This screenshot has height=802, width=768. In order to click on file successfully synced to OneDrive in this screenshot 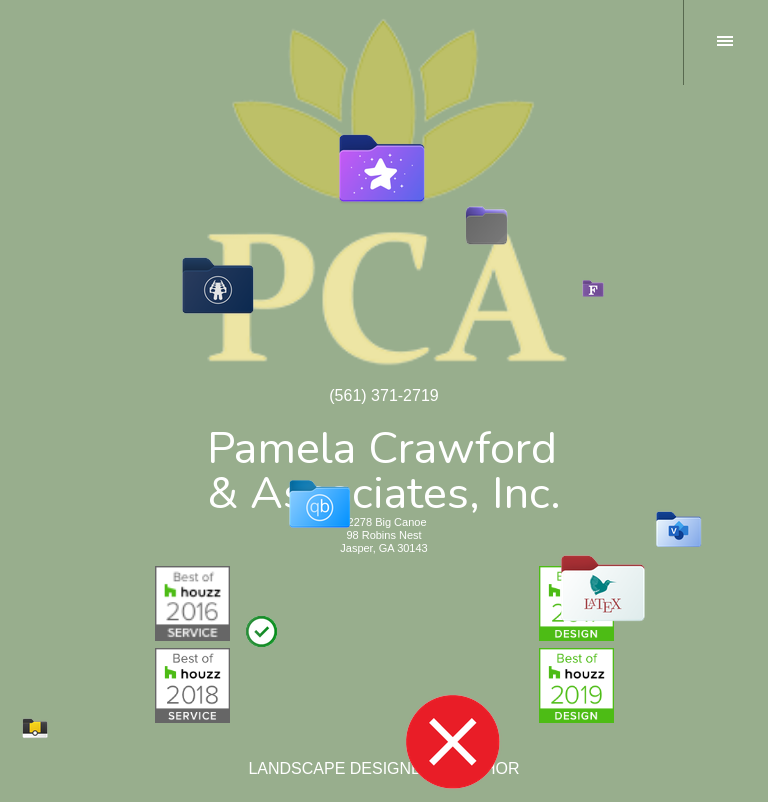, I will do `click(261, 631)`.